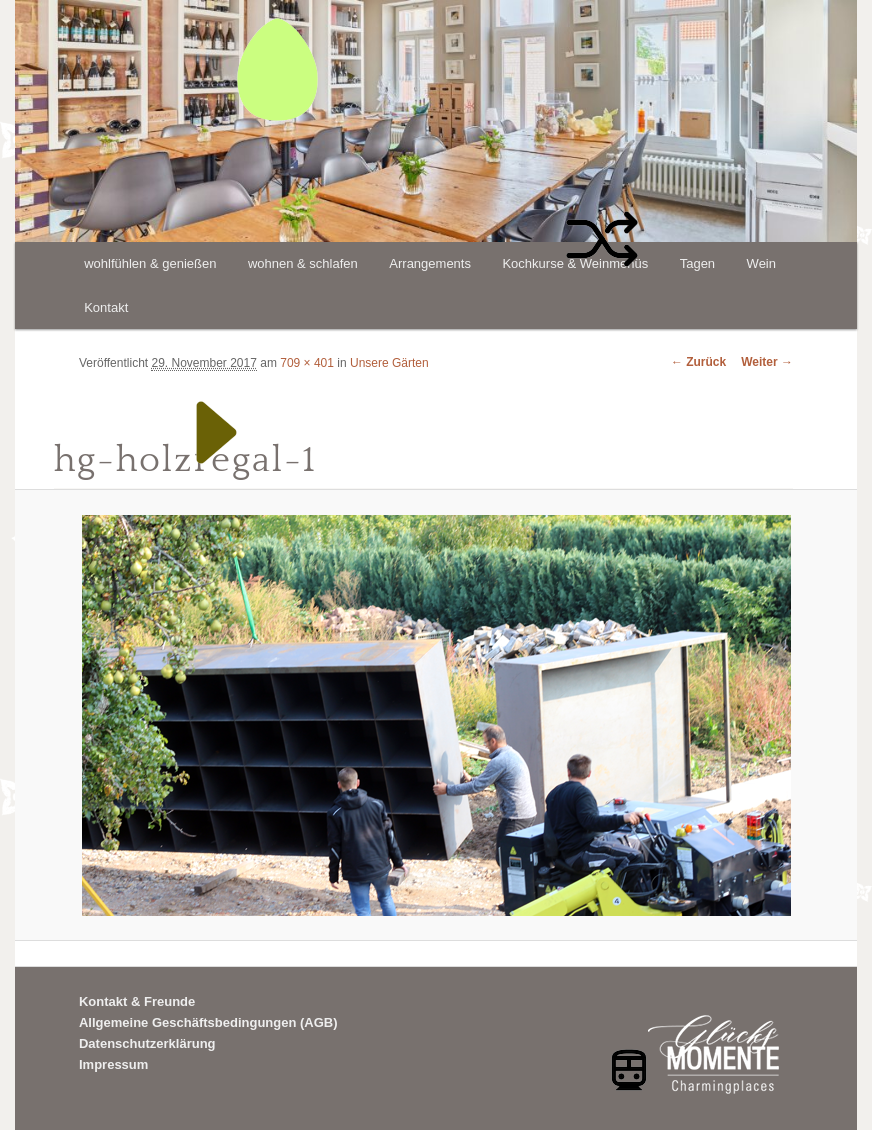 The height and width of the screenshot is (1130, 872). What do you see at coordinates (216, 432) in the screenshot?
I see `play media or start playback` at bounding box center [216, 432].